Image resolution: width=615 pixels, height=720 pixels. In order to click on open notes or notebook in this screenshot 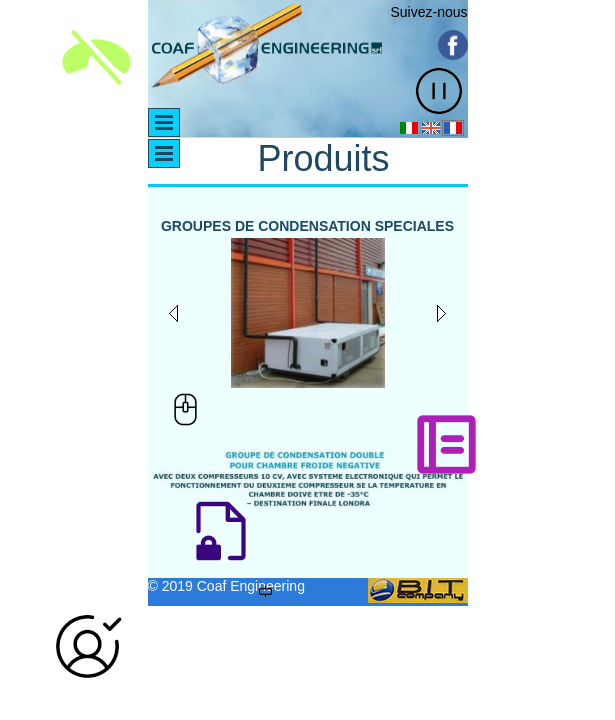, I will do `click(446, 444)`.